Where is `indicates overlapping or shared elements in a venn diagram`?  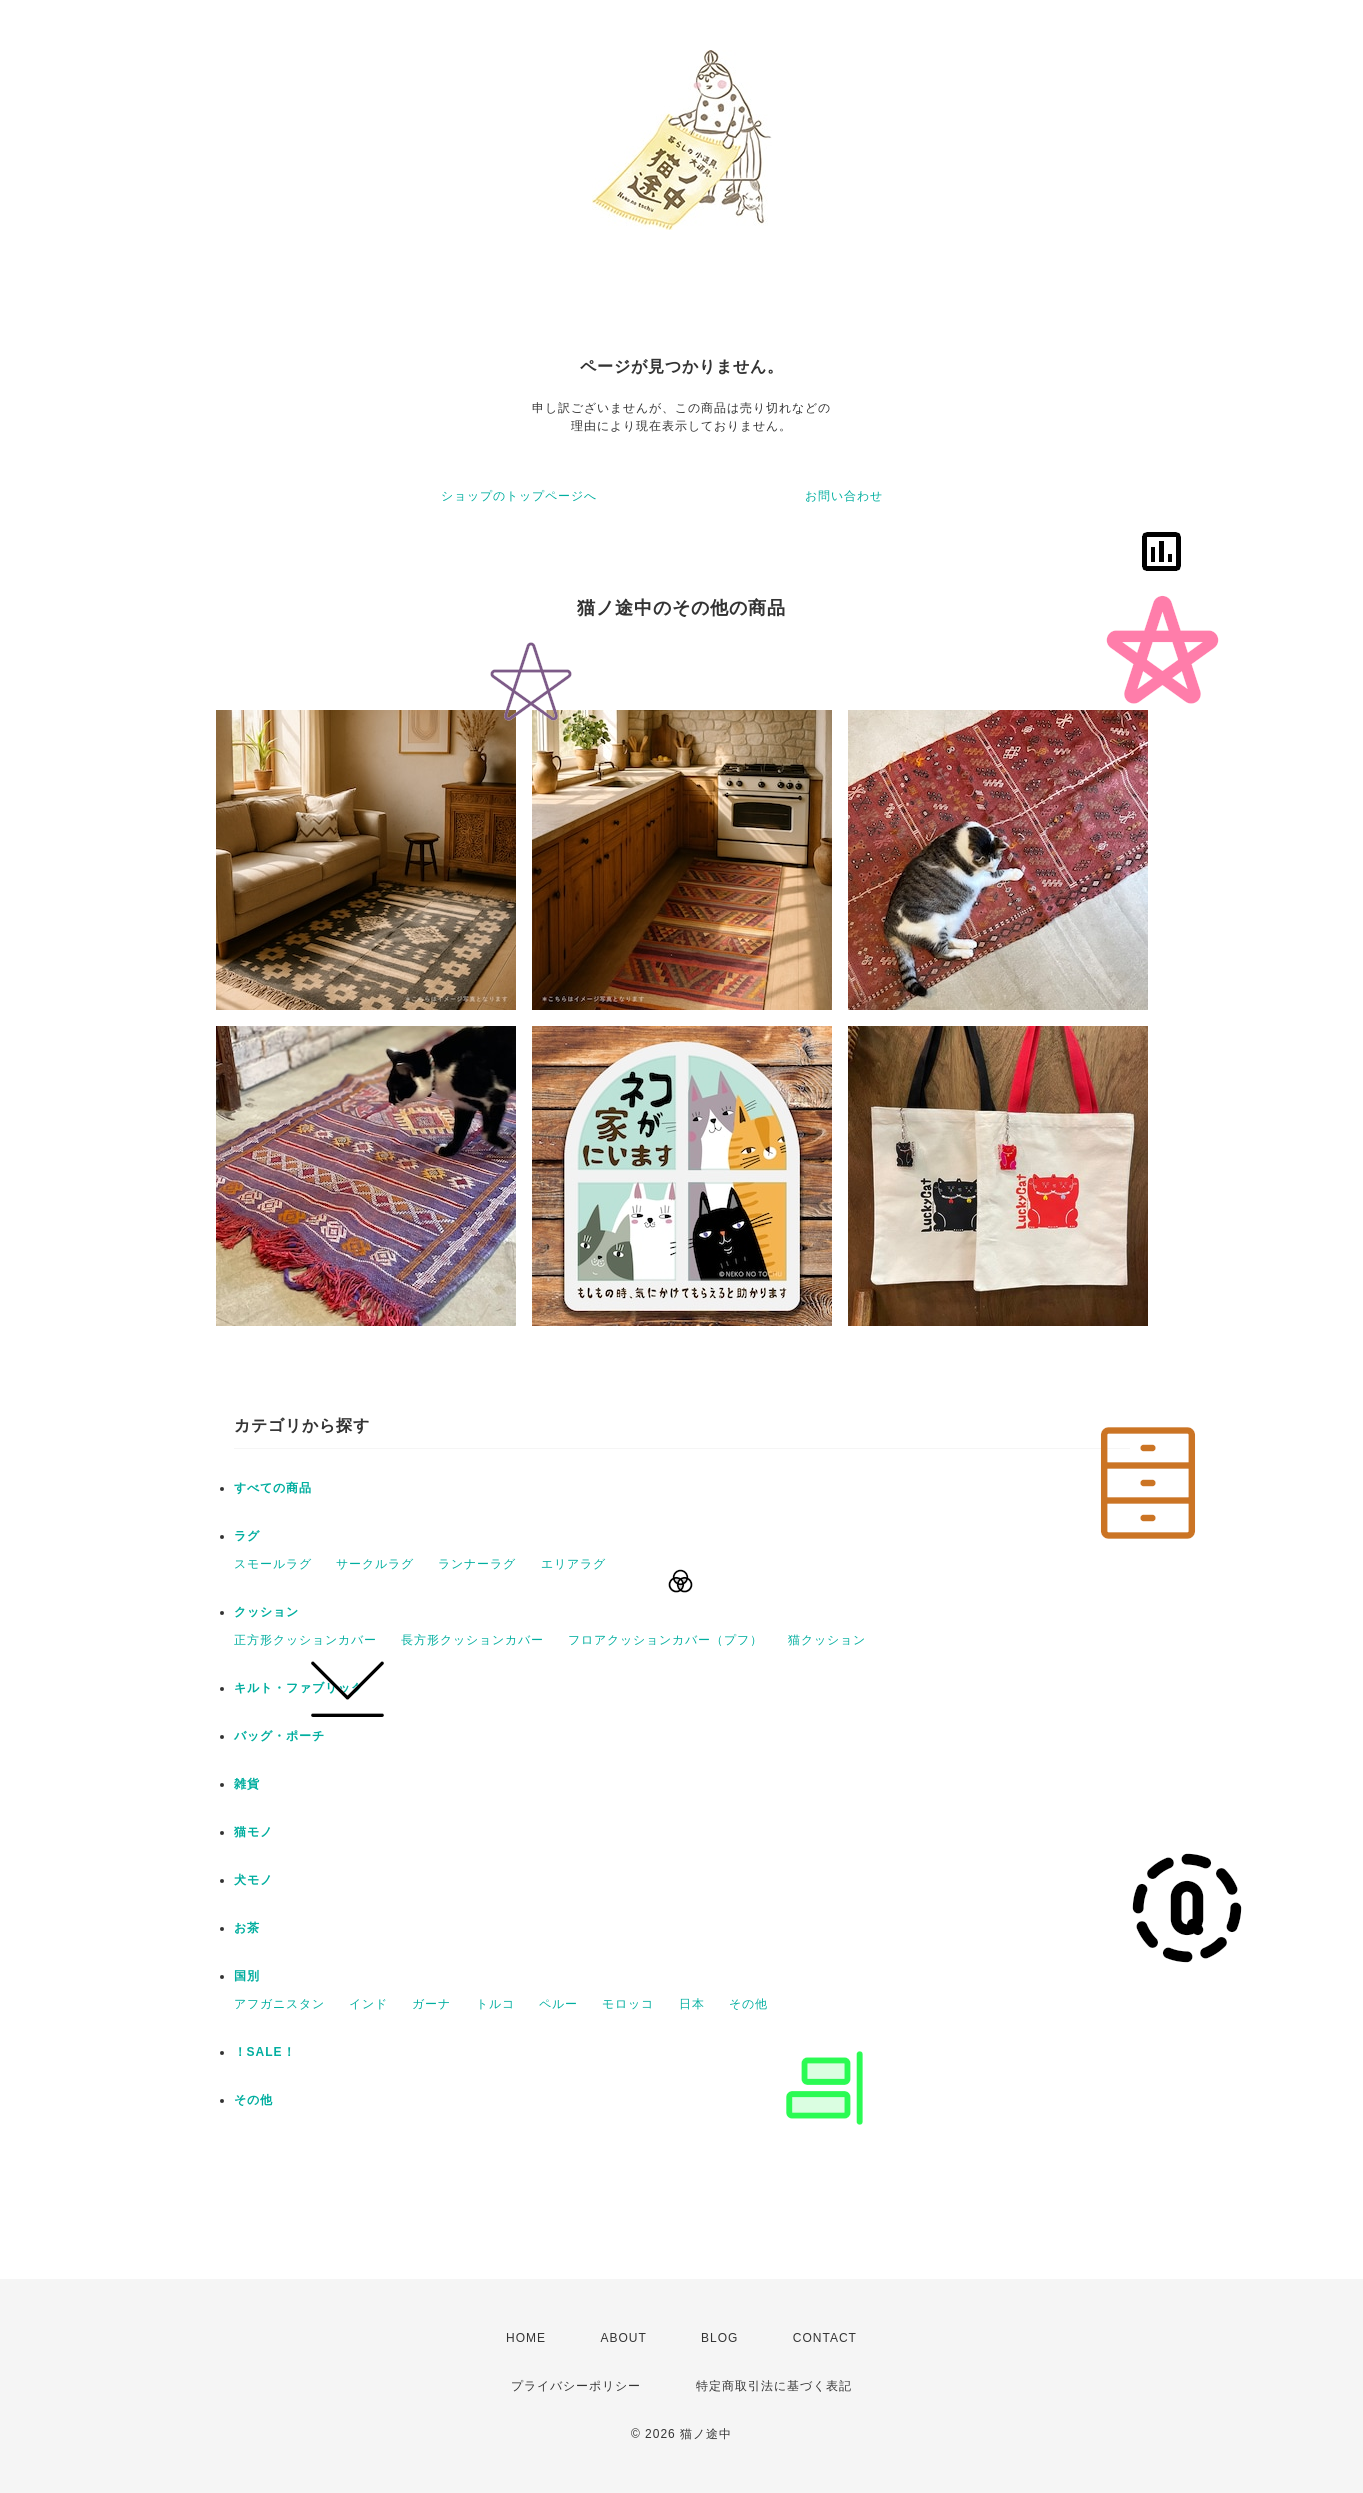
indicates overlapping or shared elements in a venn diagram is located at coordinates (680, 1581).